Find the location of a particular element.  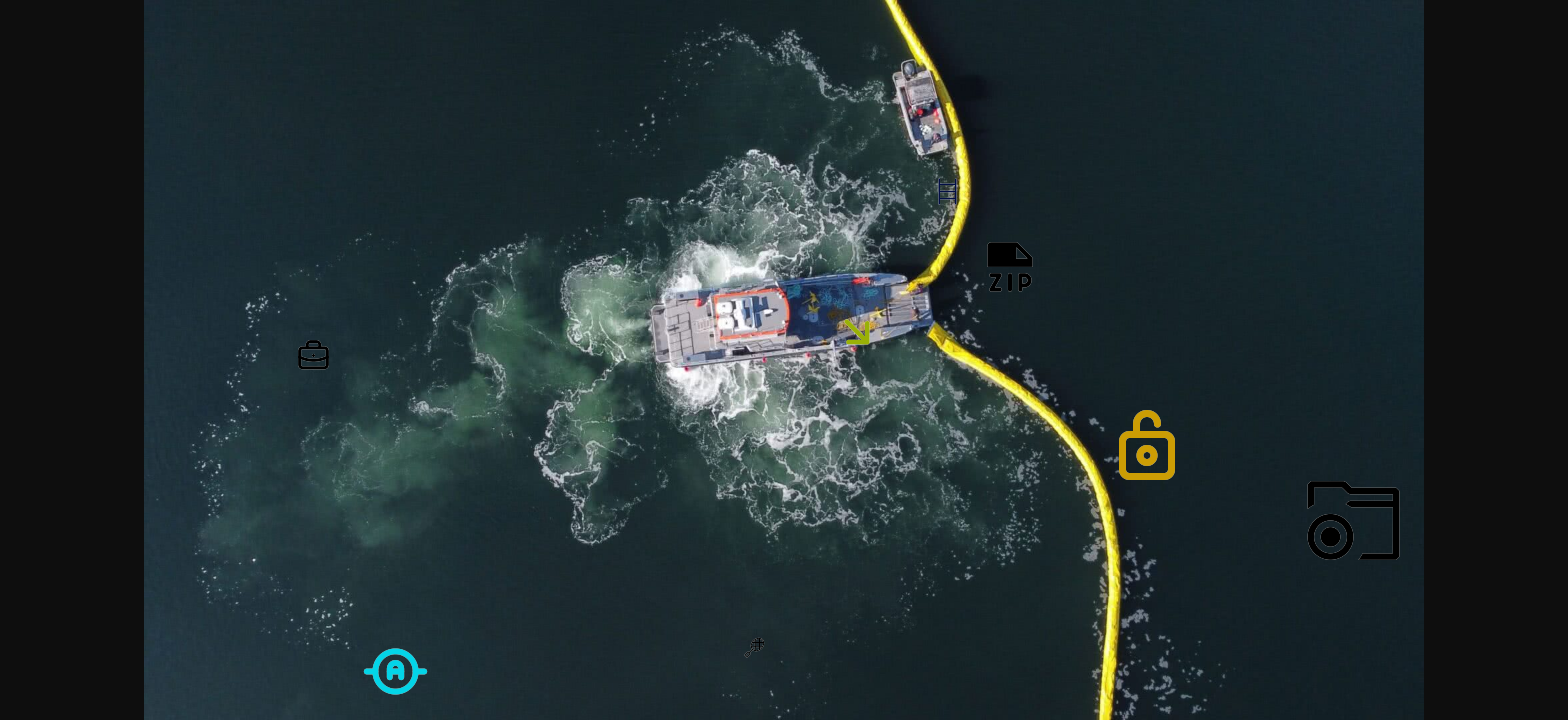

ammeter symbol for circuit diagrams is located at coordinates (395, 671).